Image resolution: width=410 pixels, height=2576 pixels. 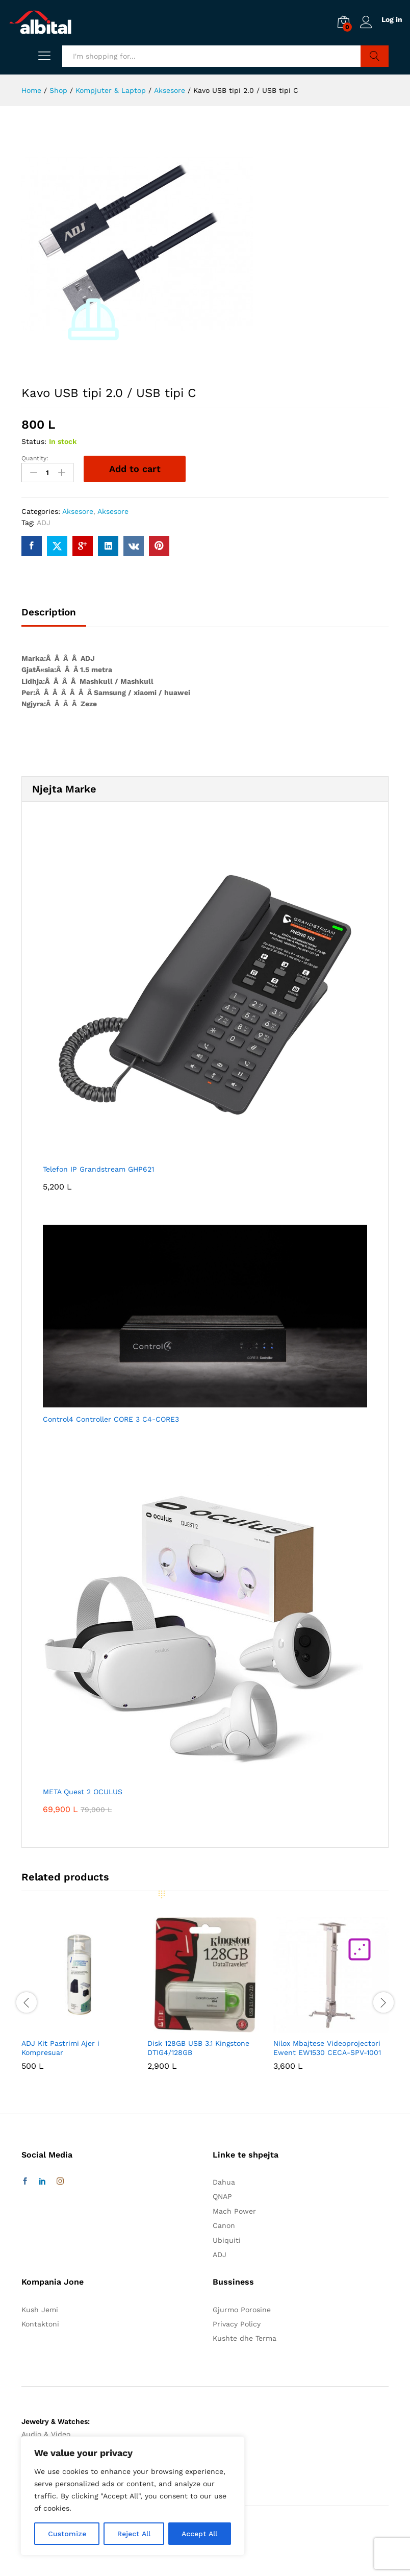 What do you see at coordinates (162, 1894) in the screenshot?
I see `open numeric keypad for input` at bounding box center [162, 1894].